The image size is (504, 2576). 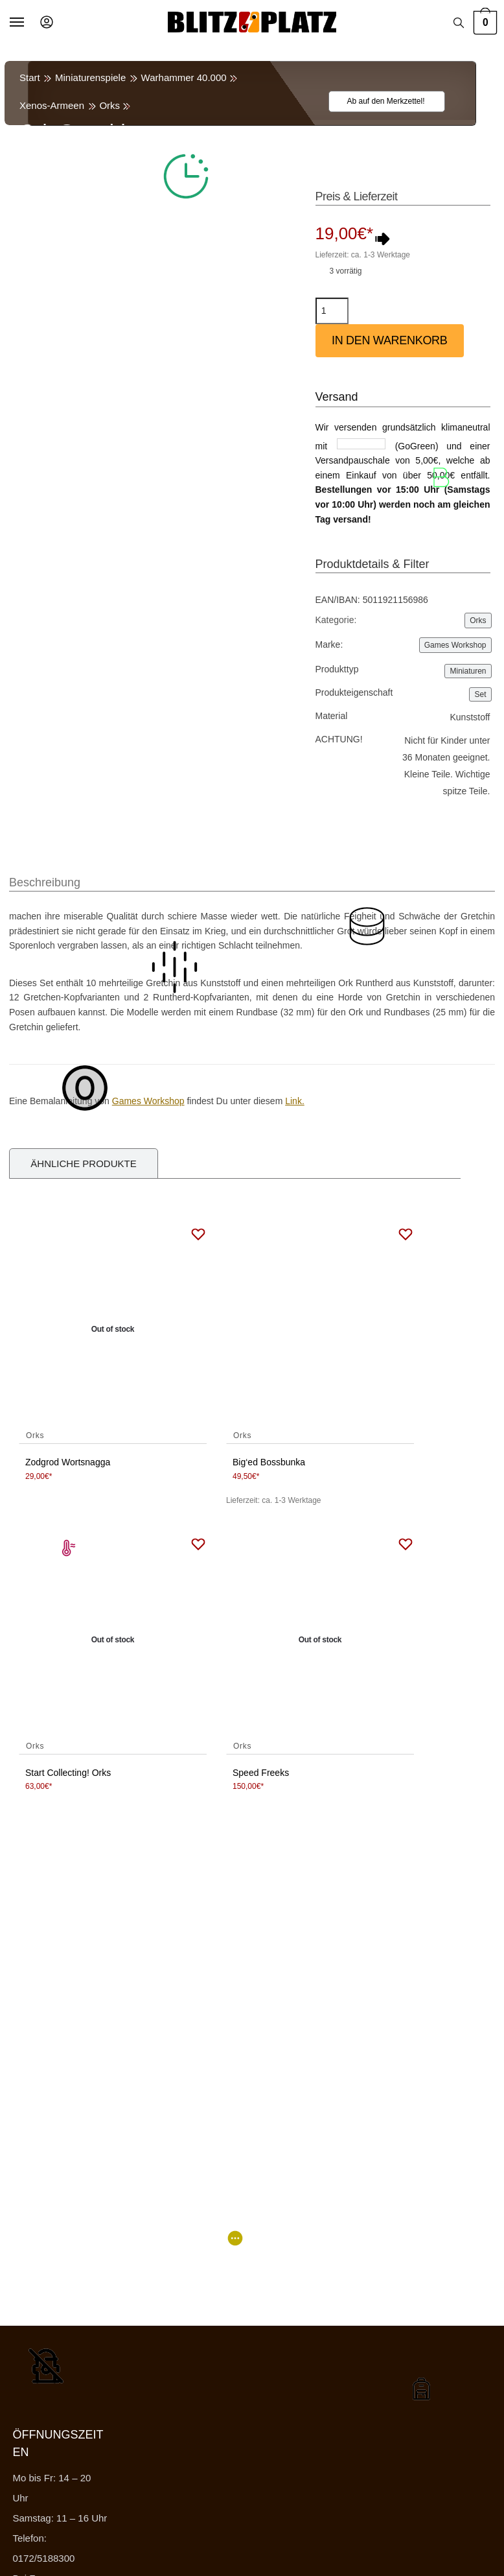 I want to click on fire hydrant unavailable or out of service, so click(x=46, y=2366).